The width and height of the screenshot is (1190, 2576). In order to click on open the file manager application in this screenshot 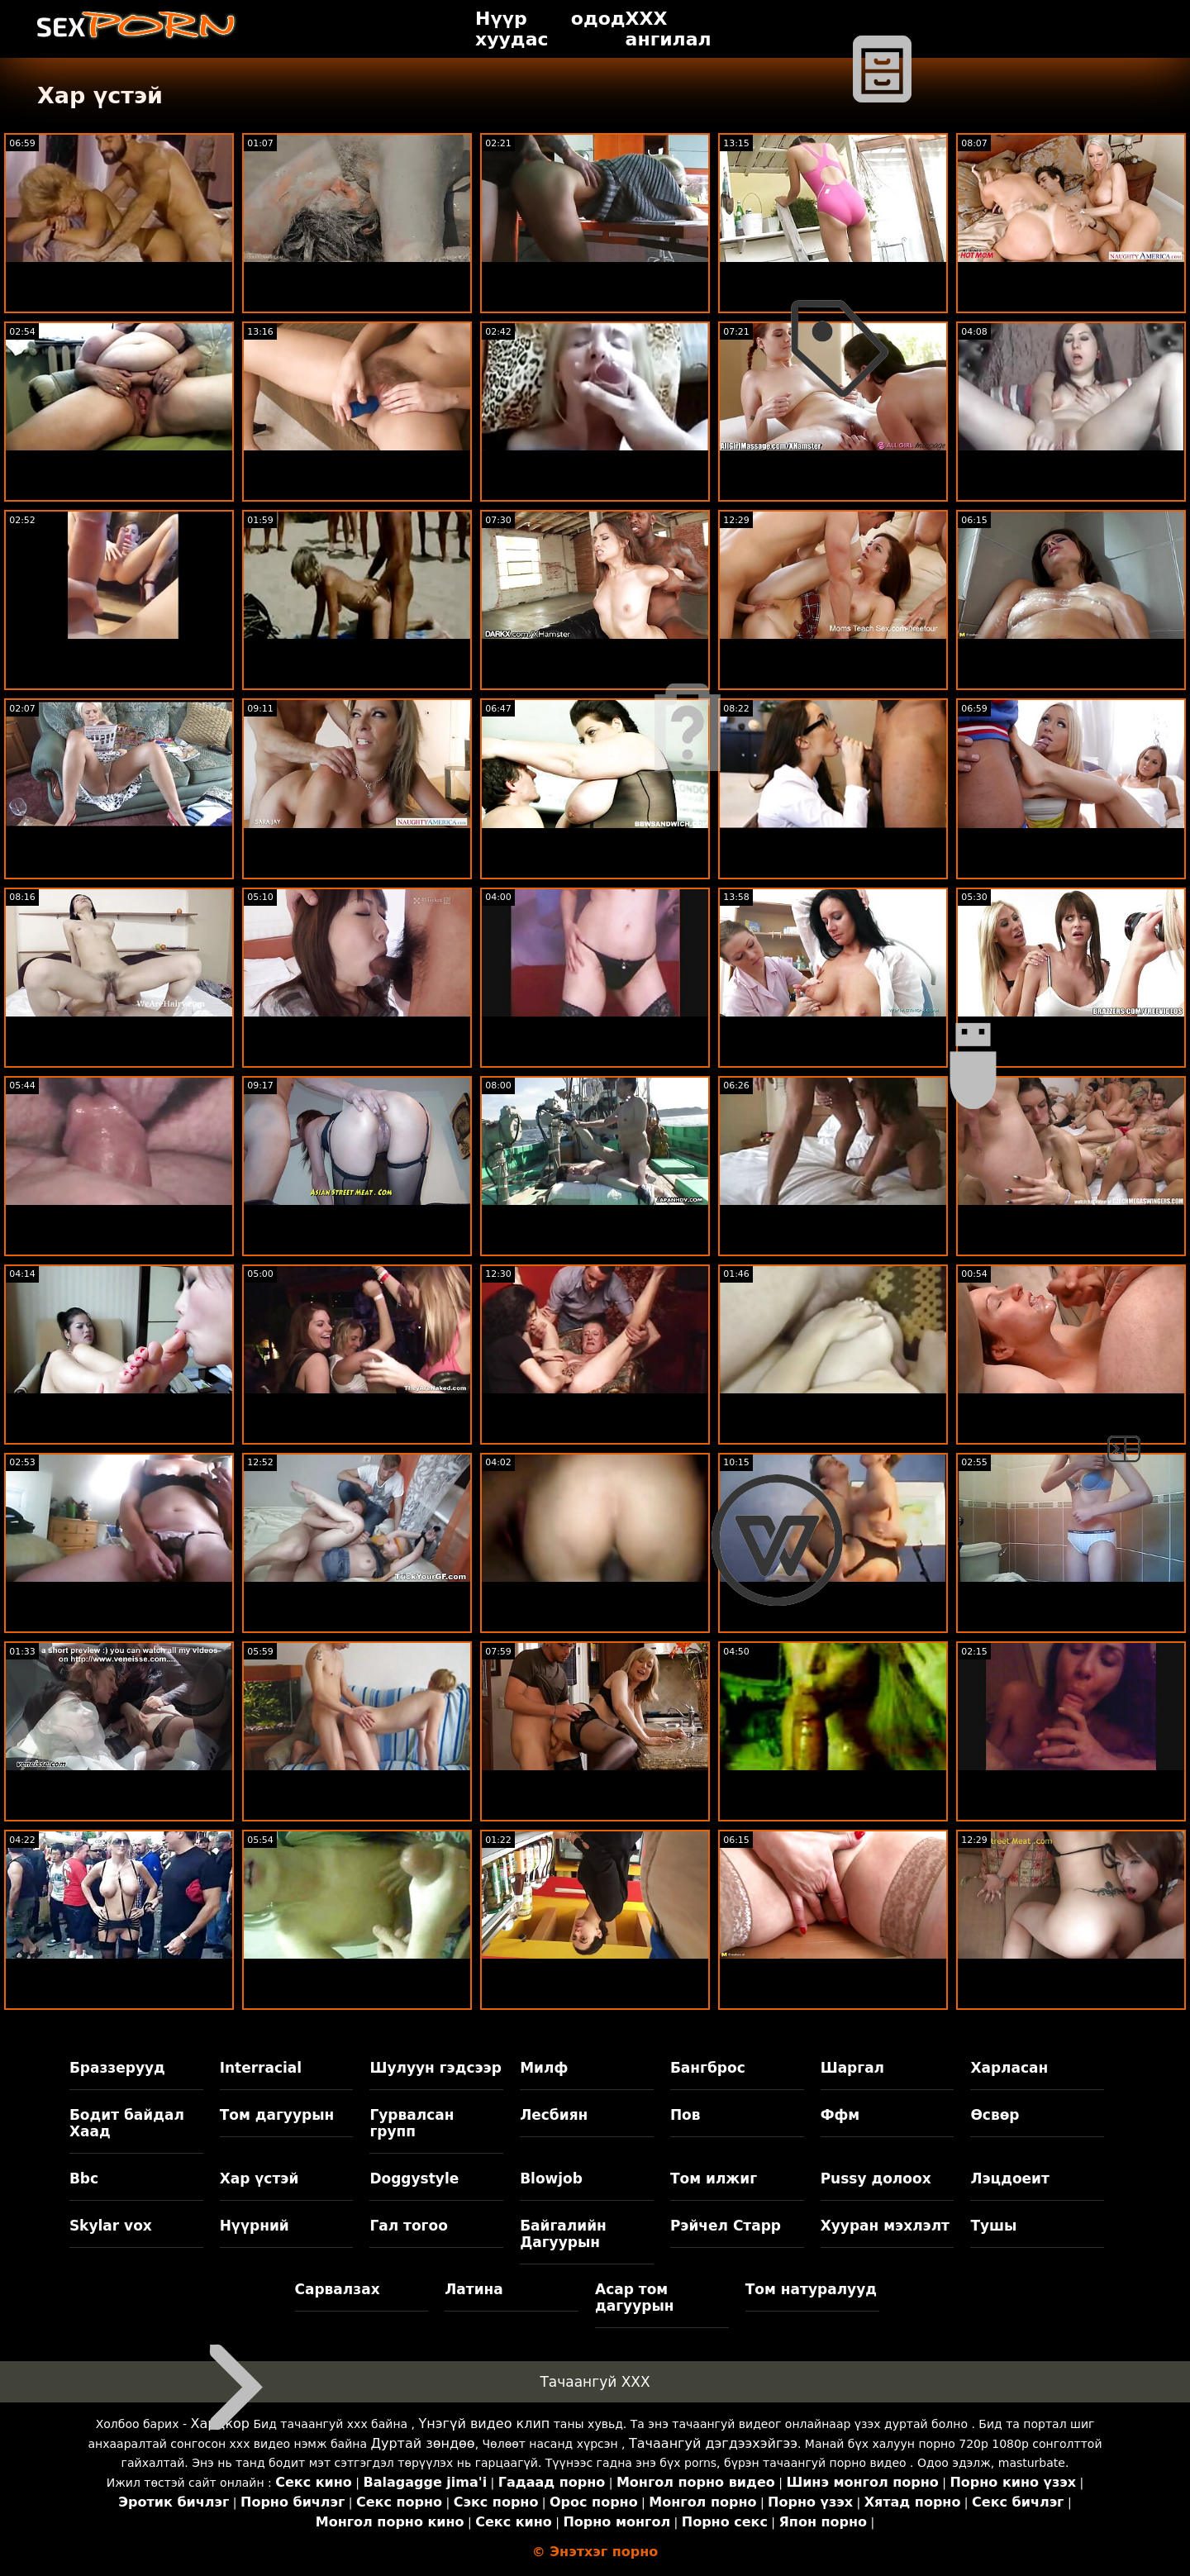, I will do `click(882, 69)`.